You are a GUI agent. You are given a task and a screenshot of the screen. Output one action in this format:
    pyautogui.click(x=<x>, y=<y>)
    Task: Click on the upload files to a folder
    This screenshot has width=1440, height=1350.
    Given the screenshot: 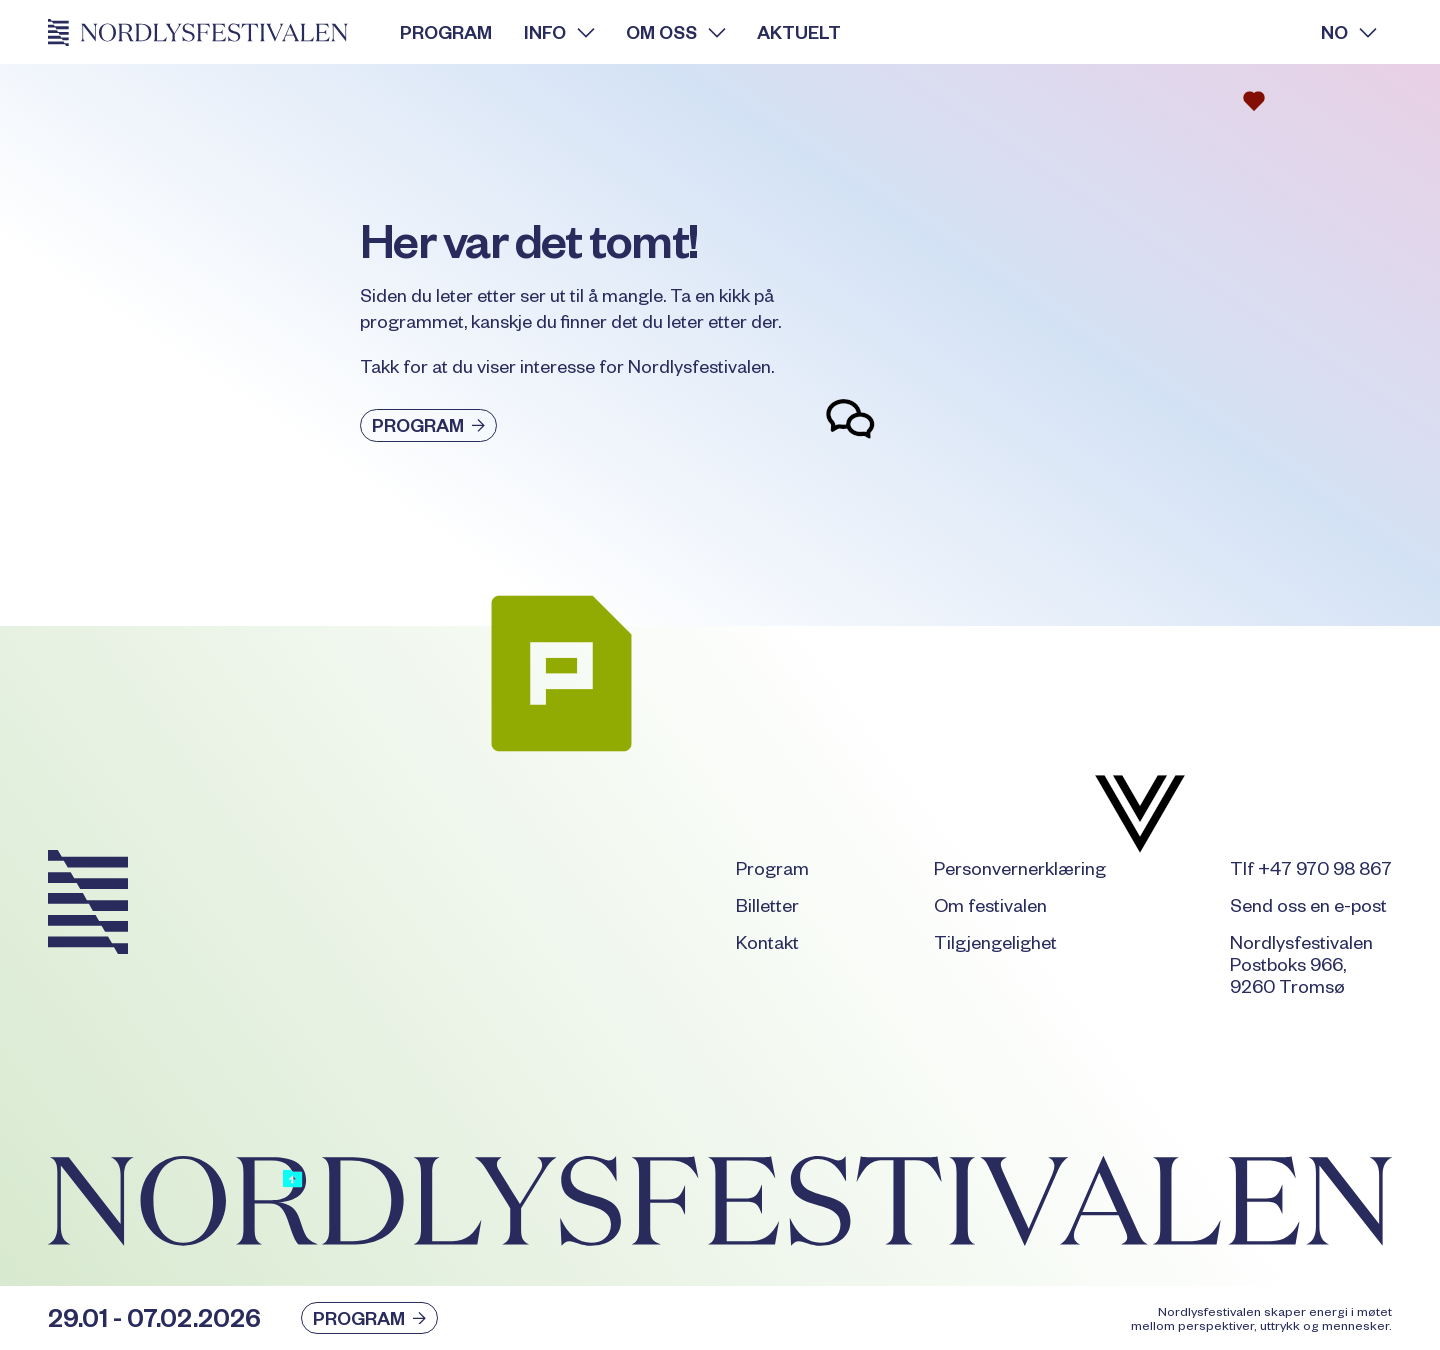 What is the action you would take?
    pyautogui.click(x=292, y=1178)
    